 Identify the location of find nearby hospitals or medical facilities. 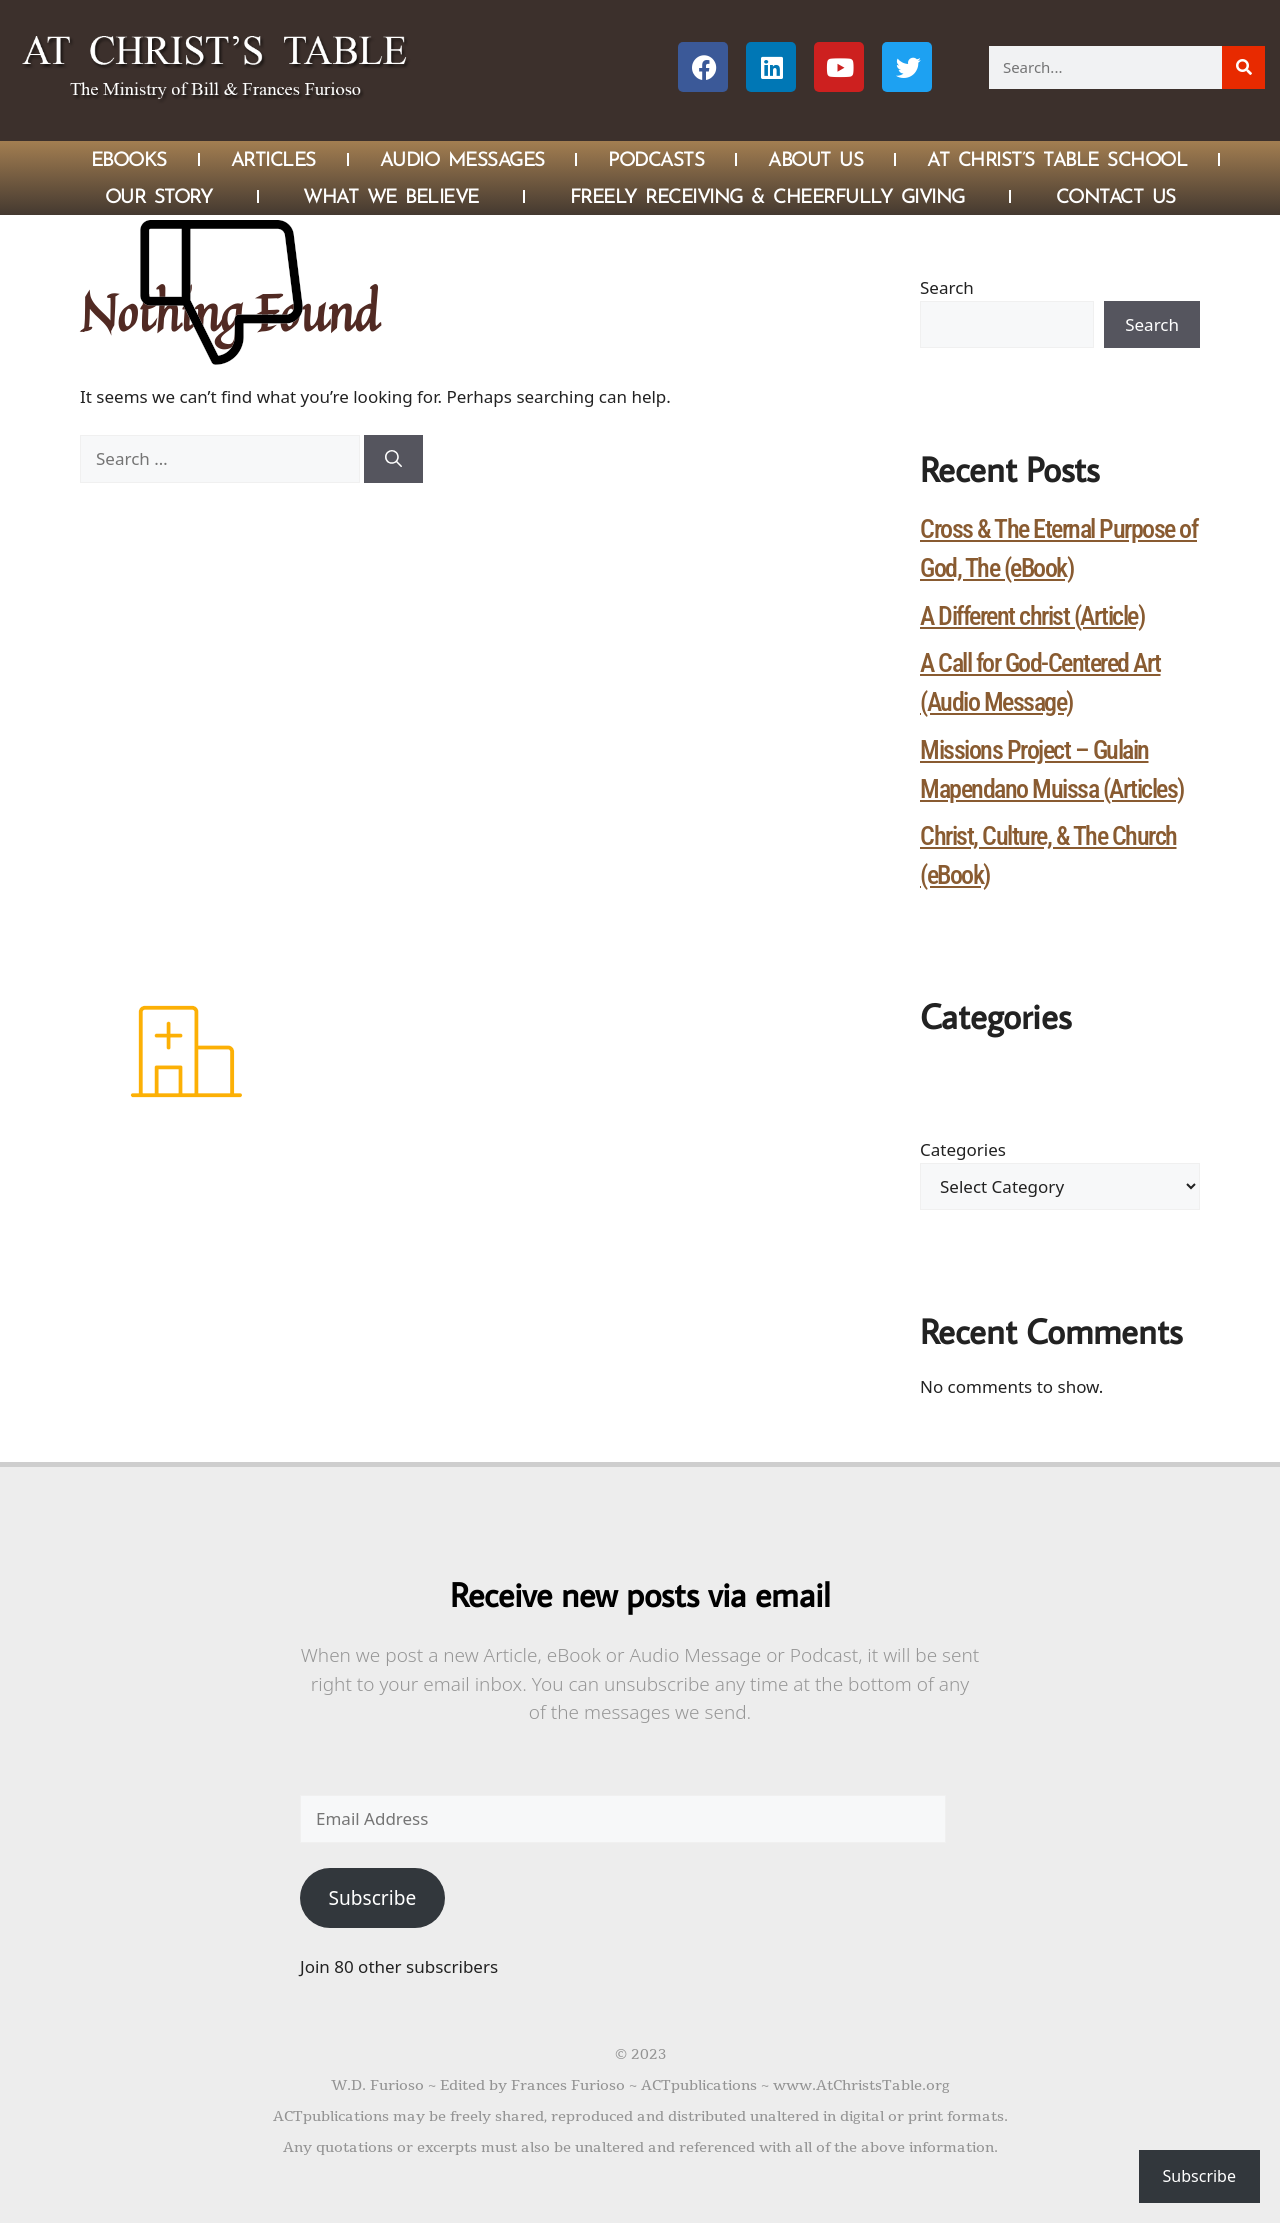
(180, 1051).